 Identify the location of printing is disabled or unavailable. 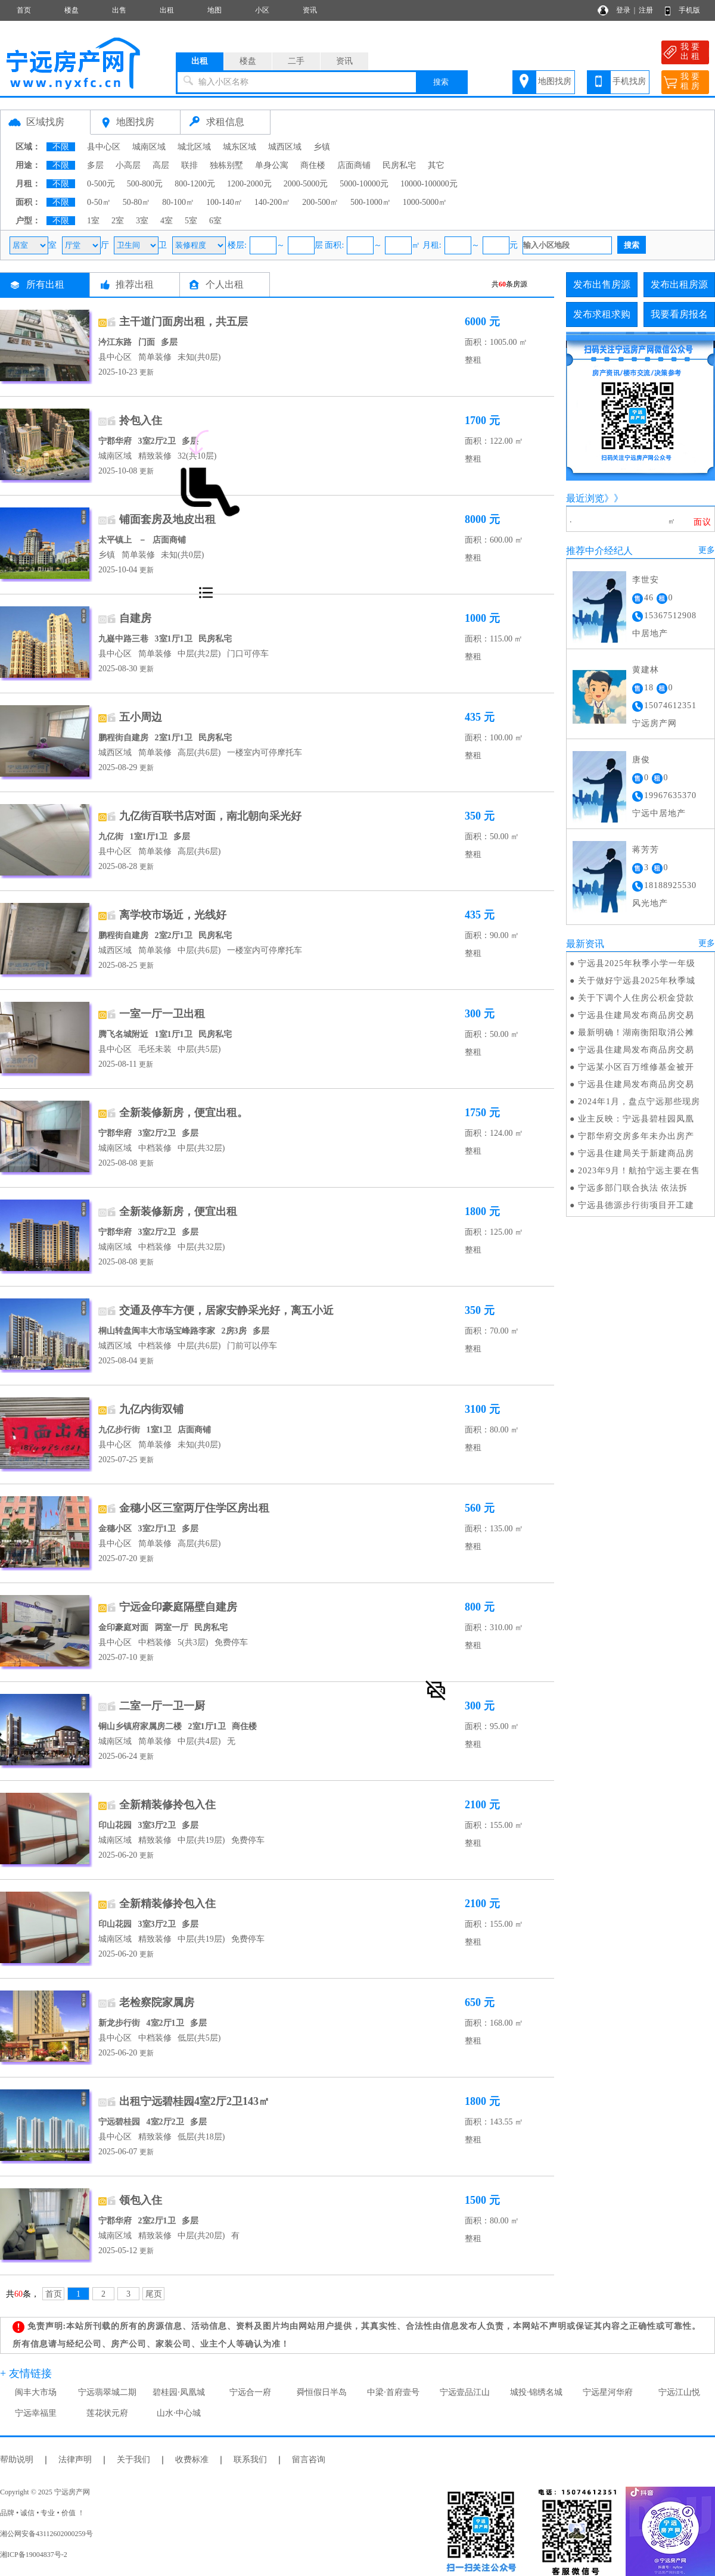
(436, 1690).